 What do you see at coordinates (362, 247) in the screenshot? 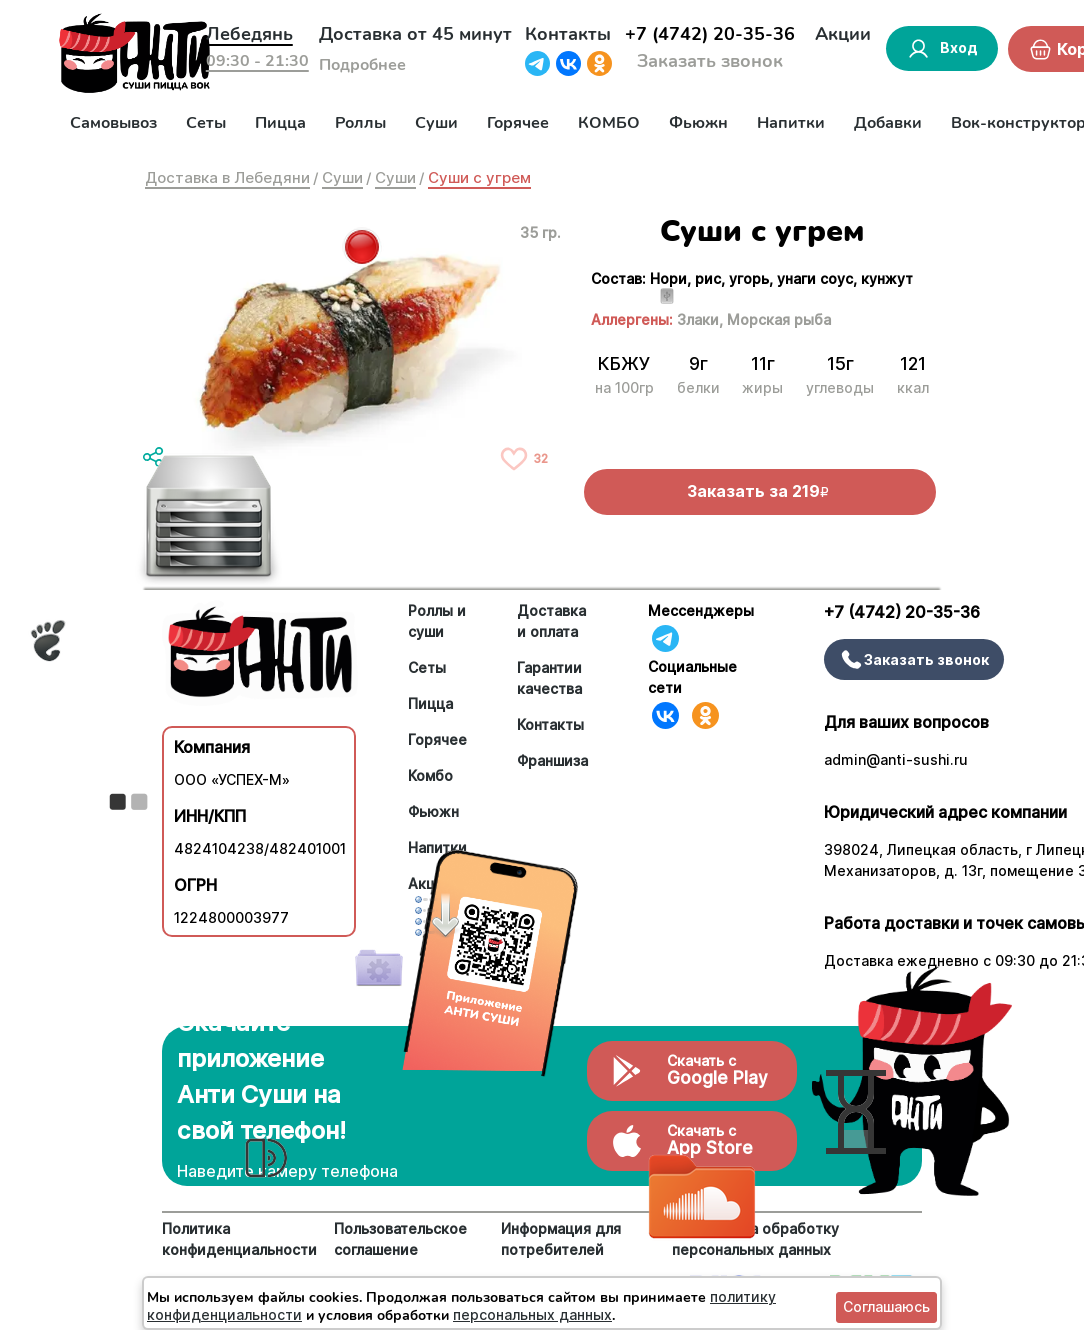
I see `start recording audio or video` at bounding box center [362, 247].